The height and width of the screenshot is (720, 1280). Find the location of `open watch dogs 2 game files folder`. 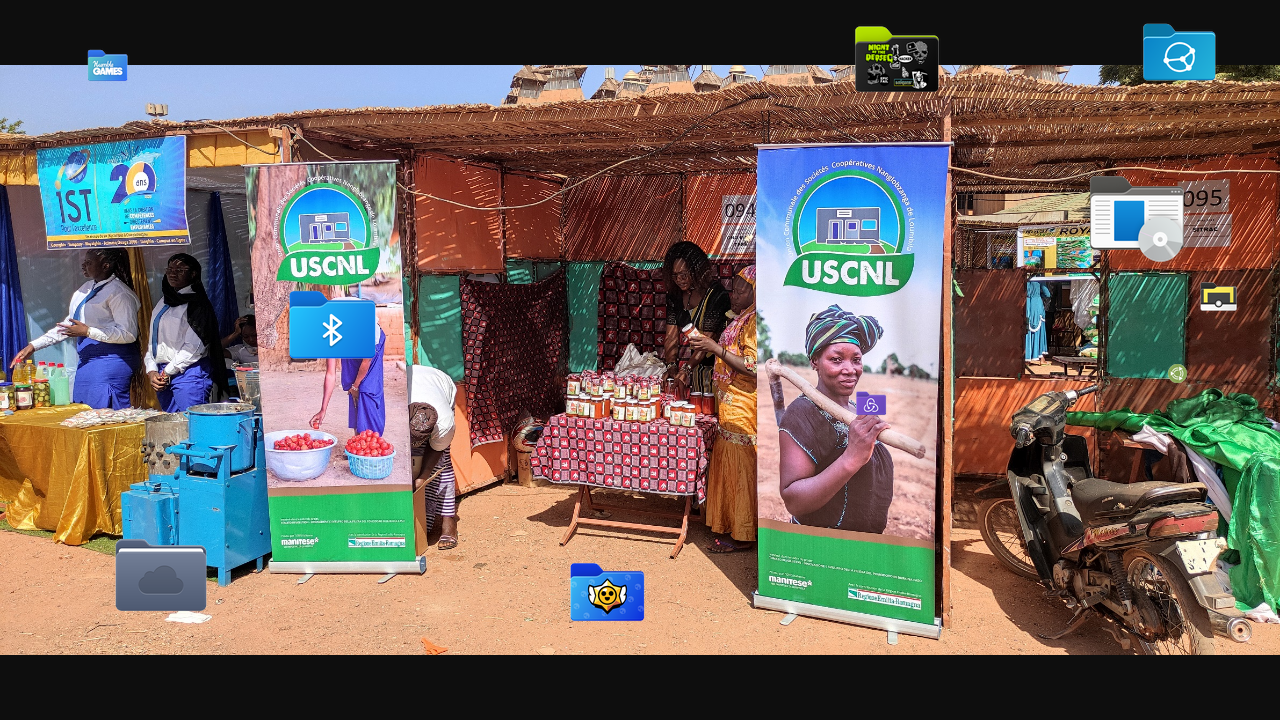

open watch dogs 2 game files folder is located at coordinates (896, 61).